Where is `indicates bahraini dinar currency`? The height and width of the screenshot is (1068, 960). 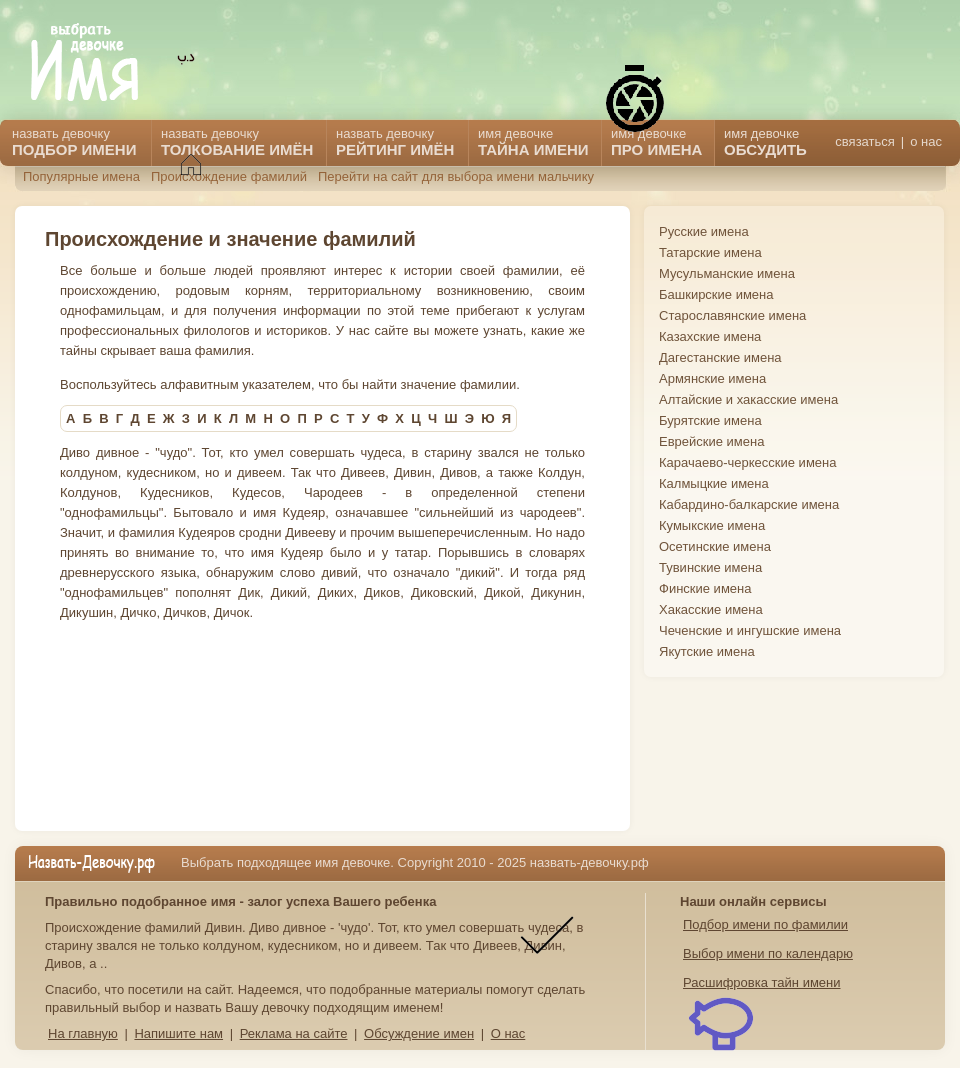 indicates bahraini dinar currency is located at coordinates (186, 58).